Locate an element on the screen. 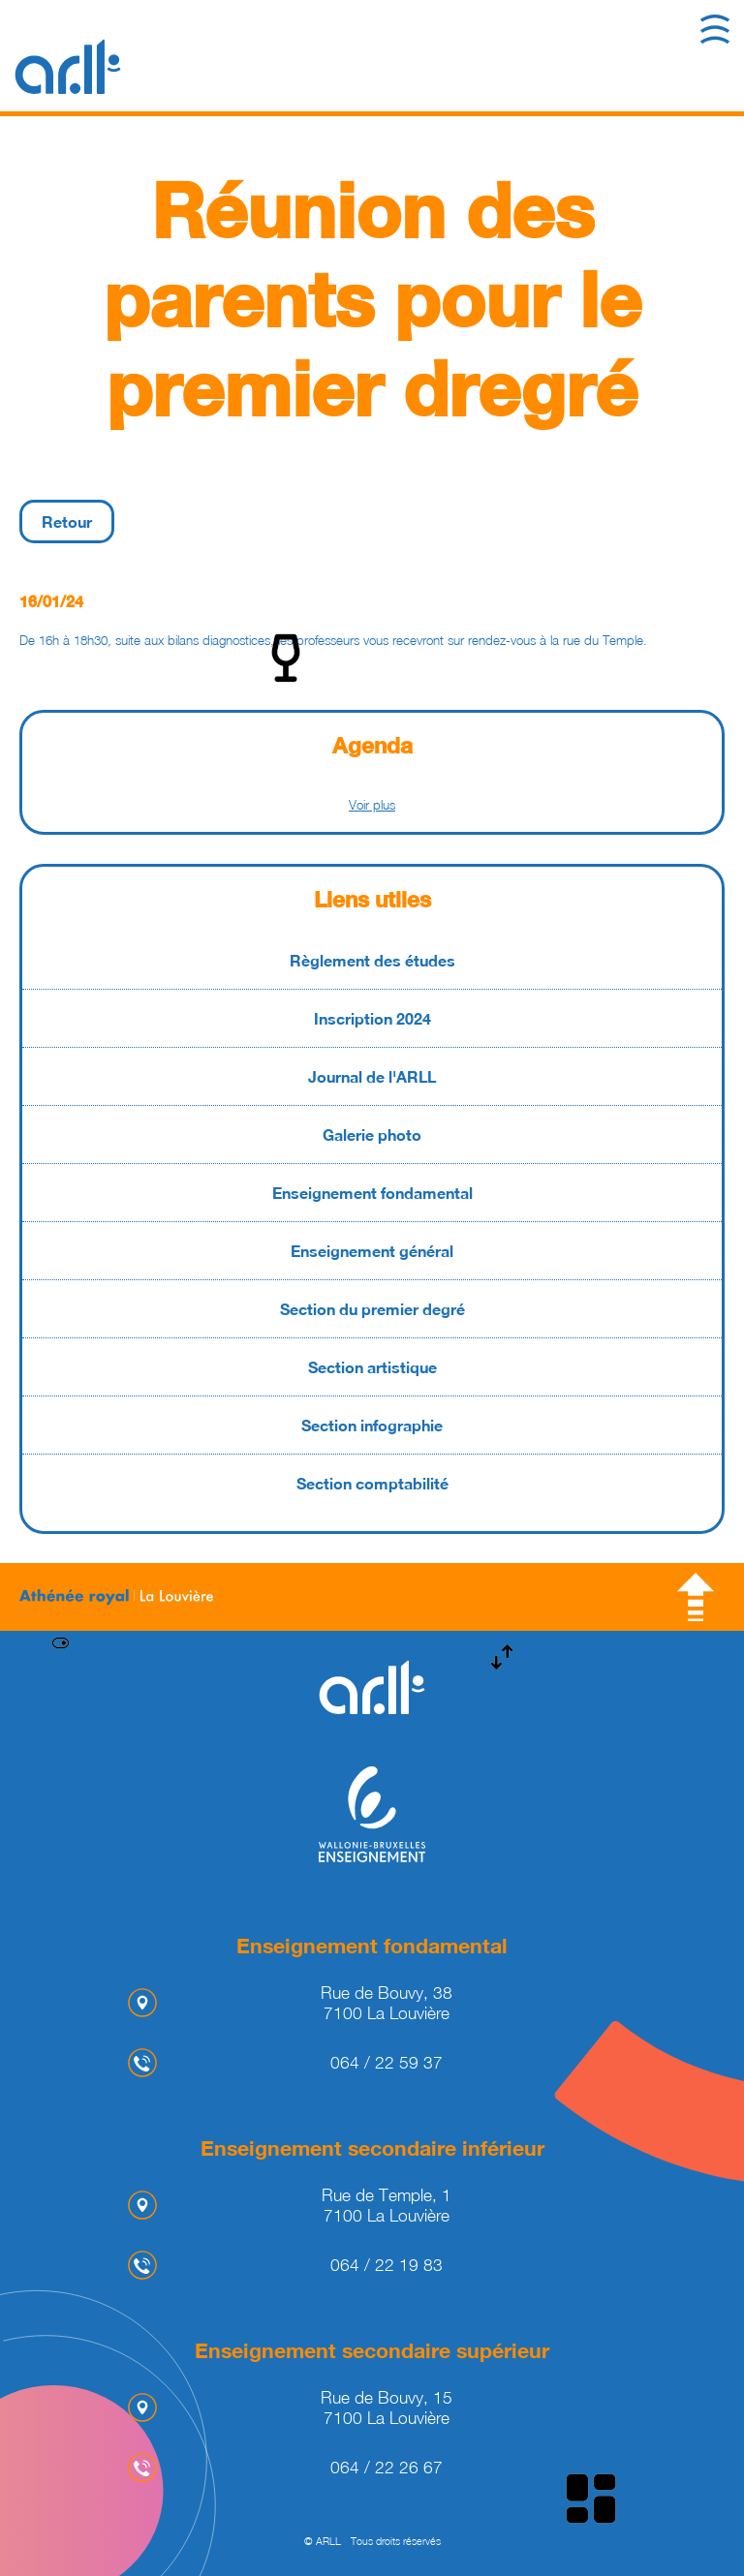 The height and width of the screenshot is (2576, 744). indicates mobile data connection status is located at coordinates (502, 1657).